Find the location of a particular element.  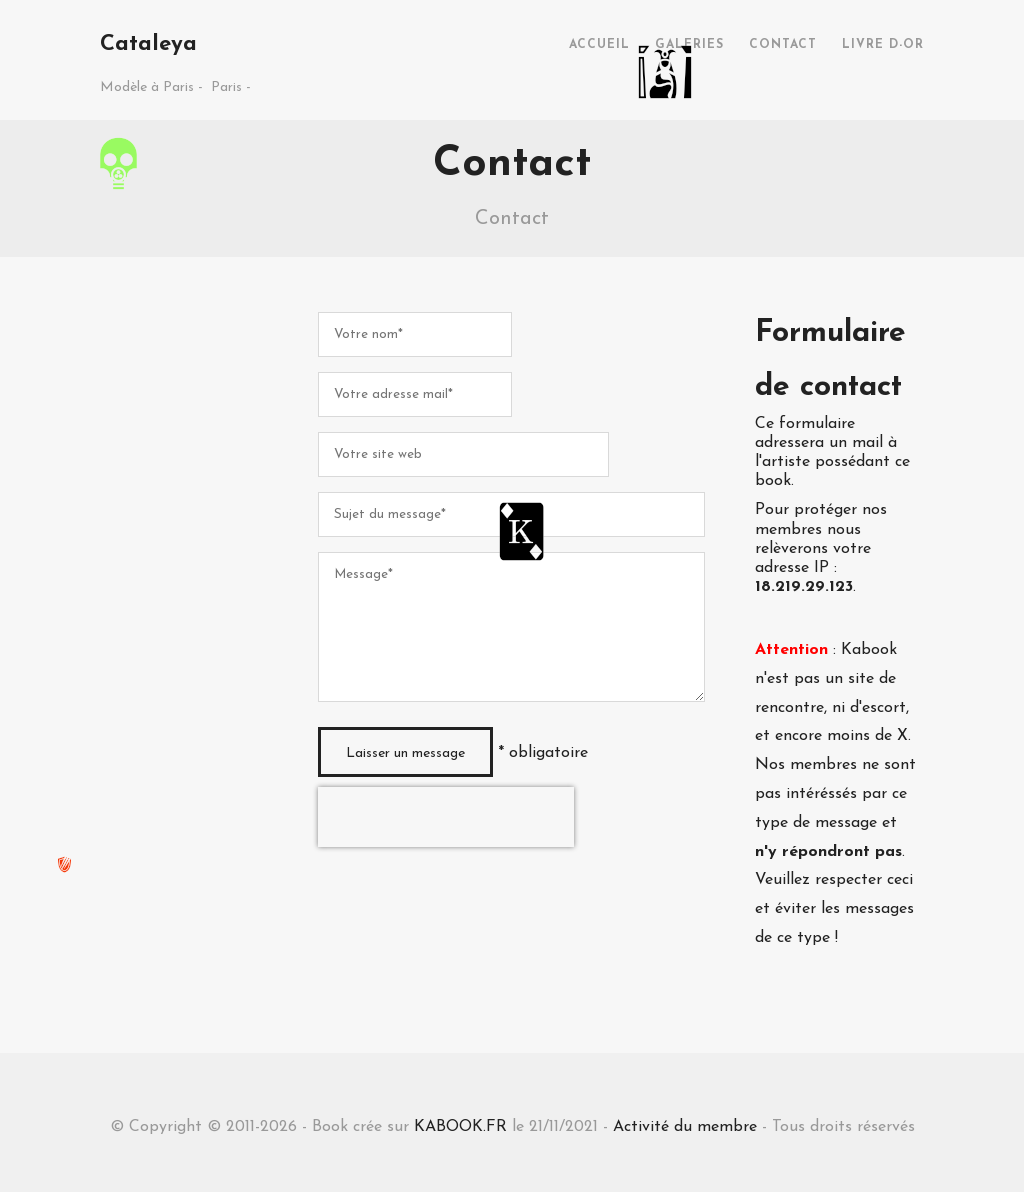

the high priestess tarot card is located at coordinates (665, 72).